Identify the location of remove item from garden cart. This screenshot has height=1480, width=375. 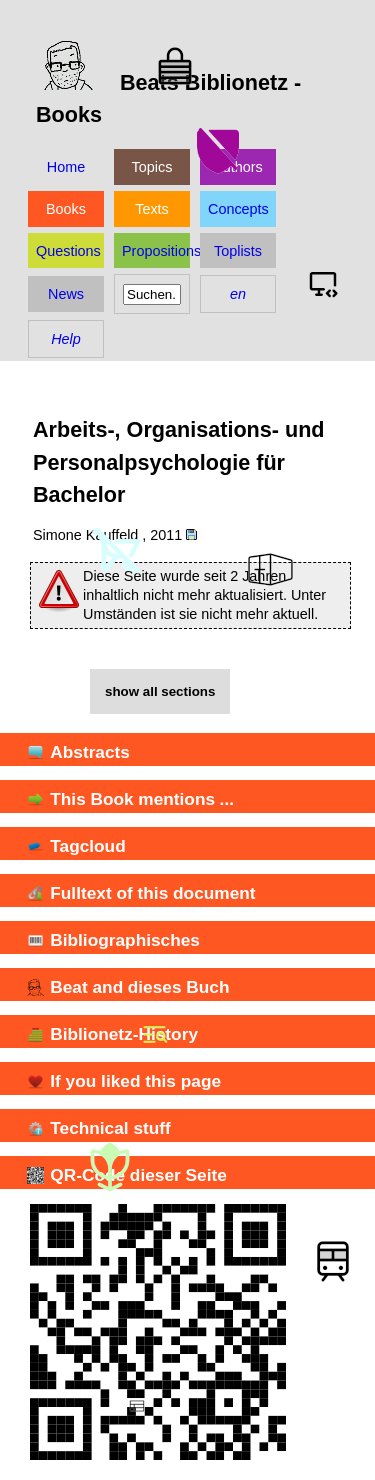
(117, 550).